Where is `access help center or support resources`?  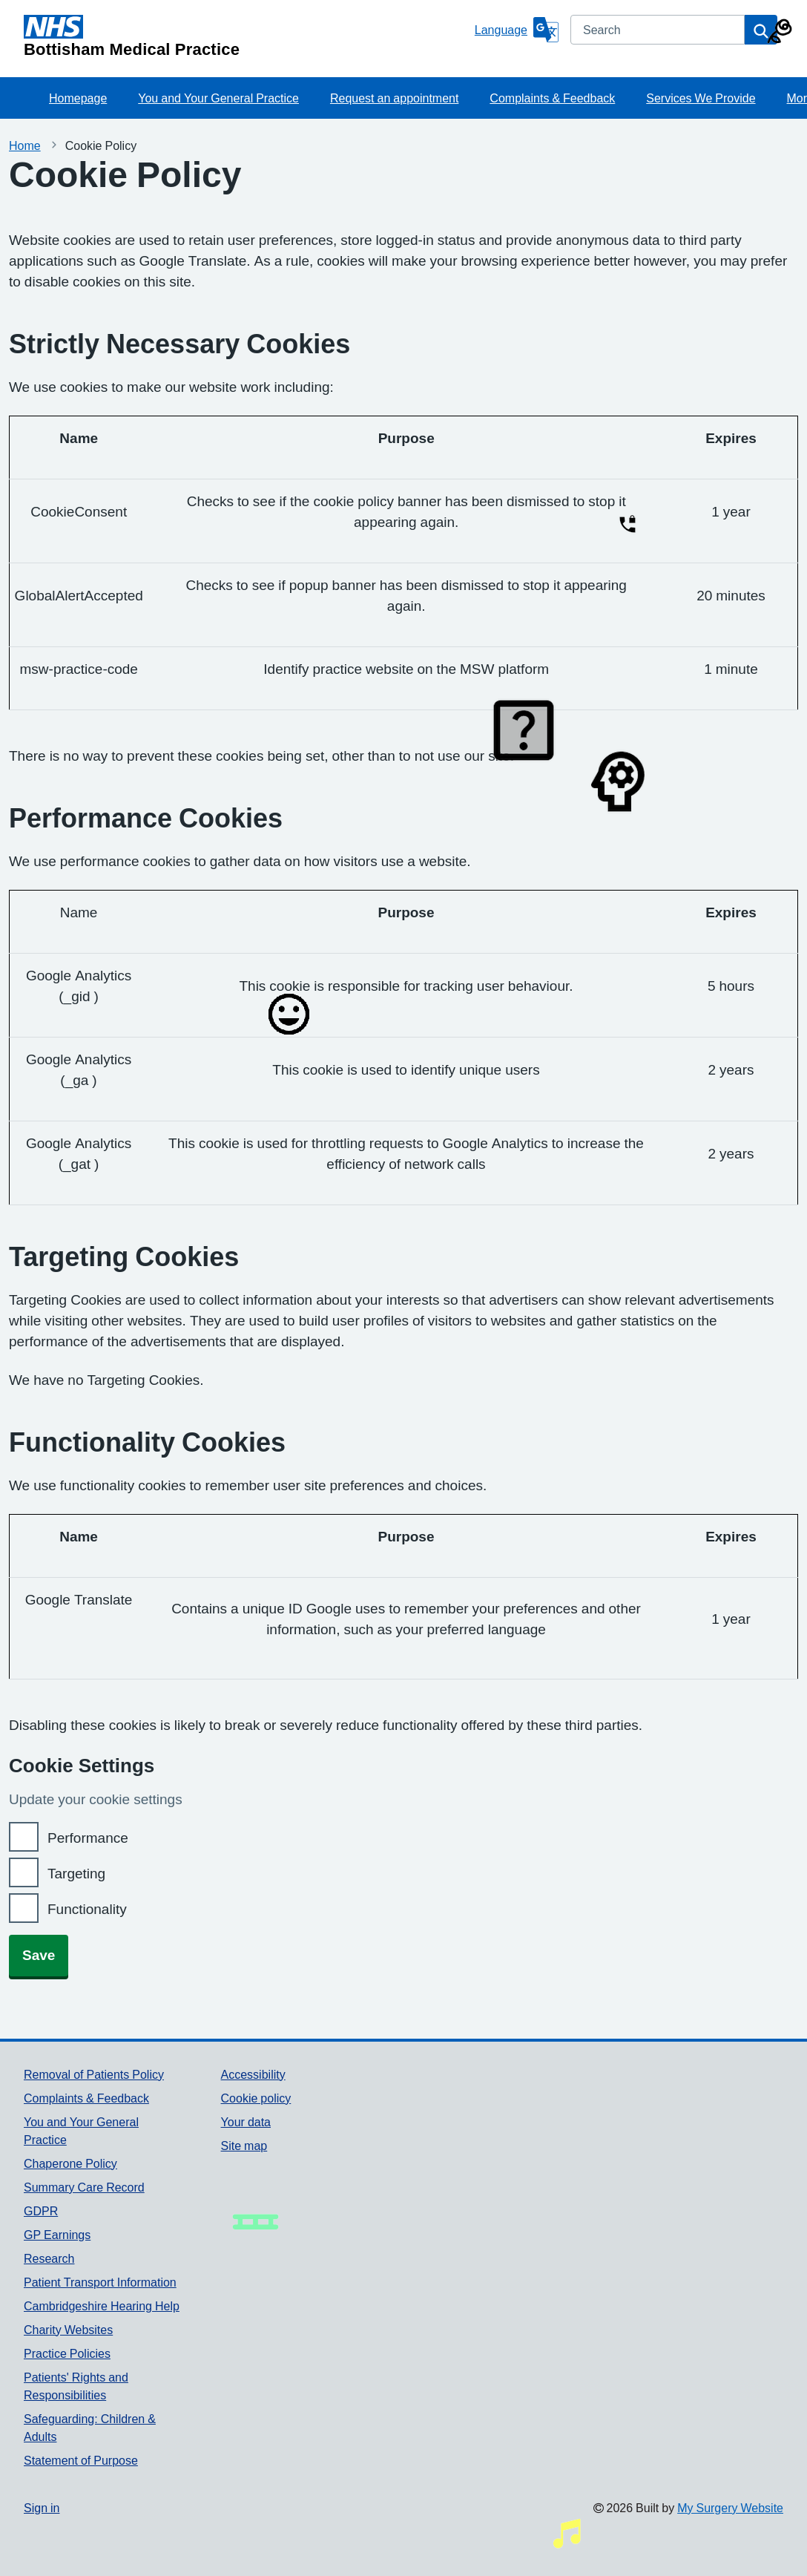
access help center or support resources is located at coordinates (524, 730).